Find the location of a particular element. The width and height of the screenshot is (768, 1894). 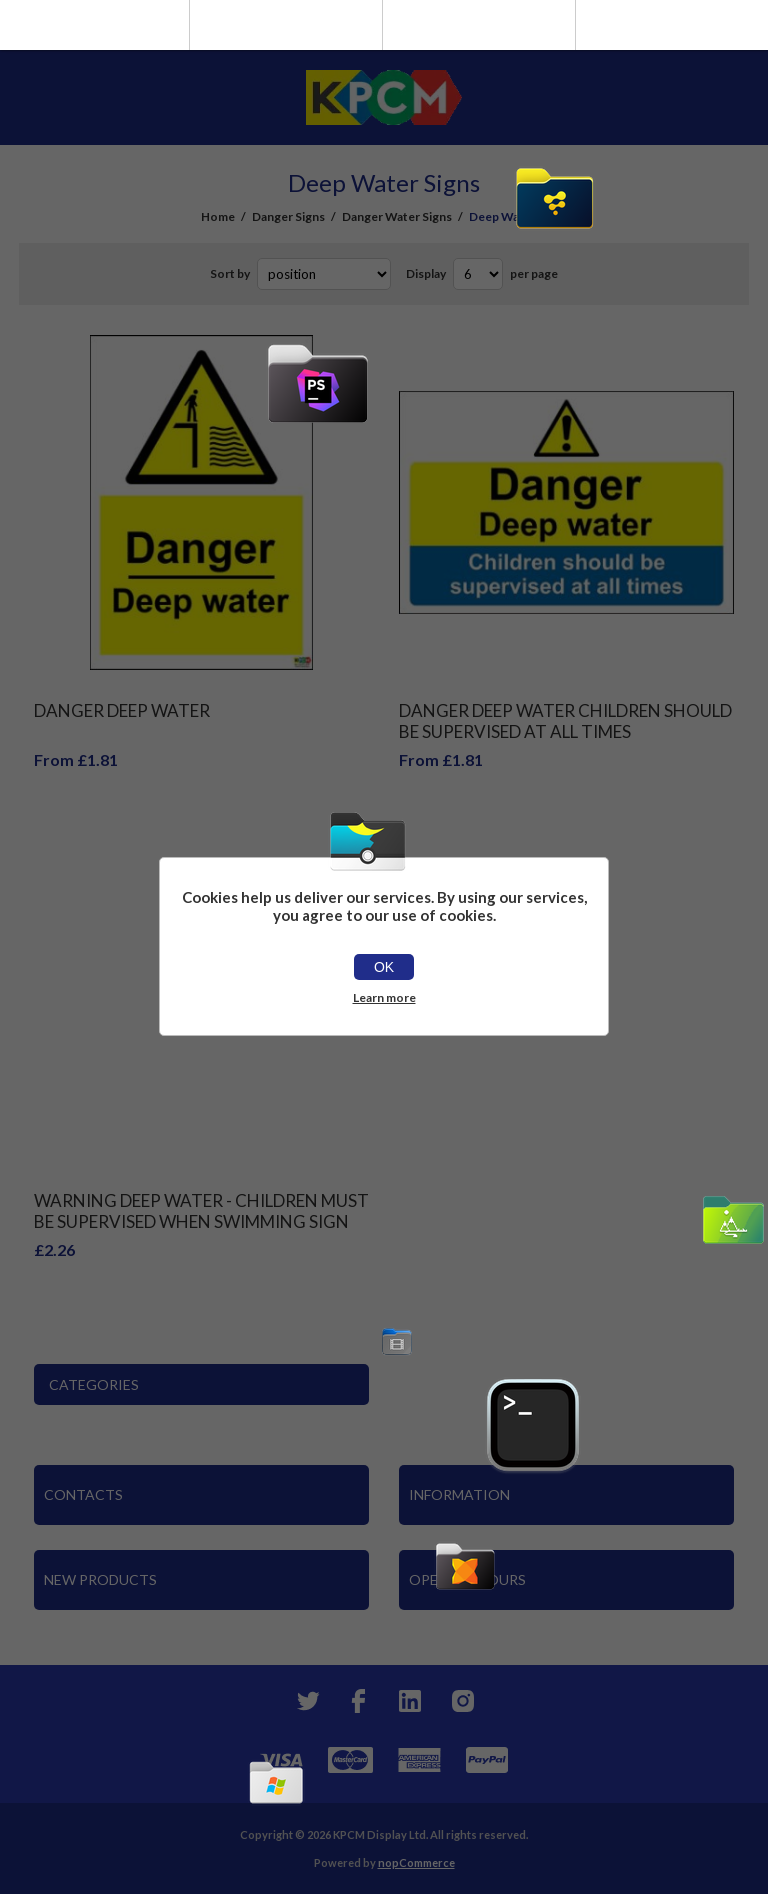

open windows 7 system files folder is located at coordinates (276, 1784).